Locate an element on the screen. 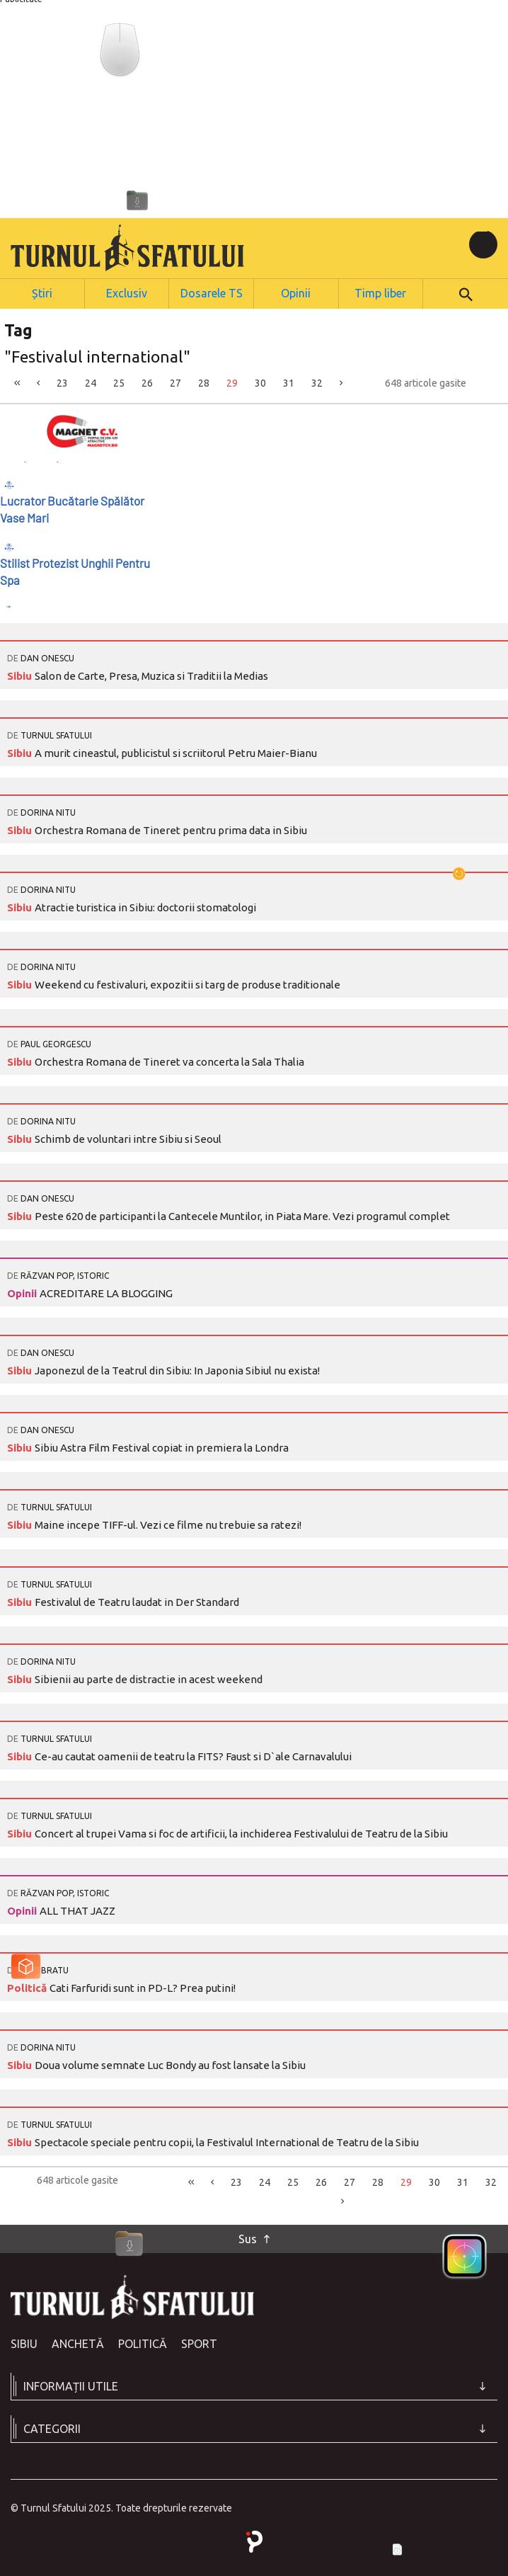  restart the system is located at coordinates (459, 874).